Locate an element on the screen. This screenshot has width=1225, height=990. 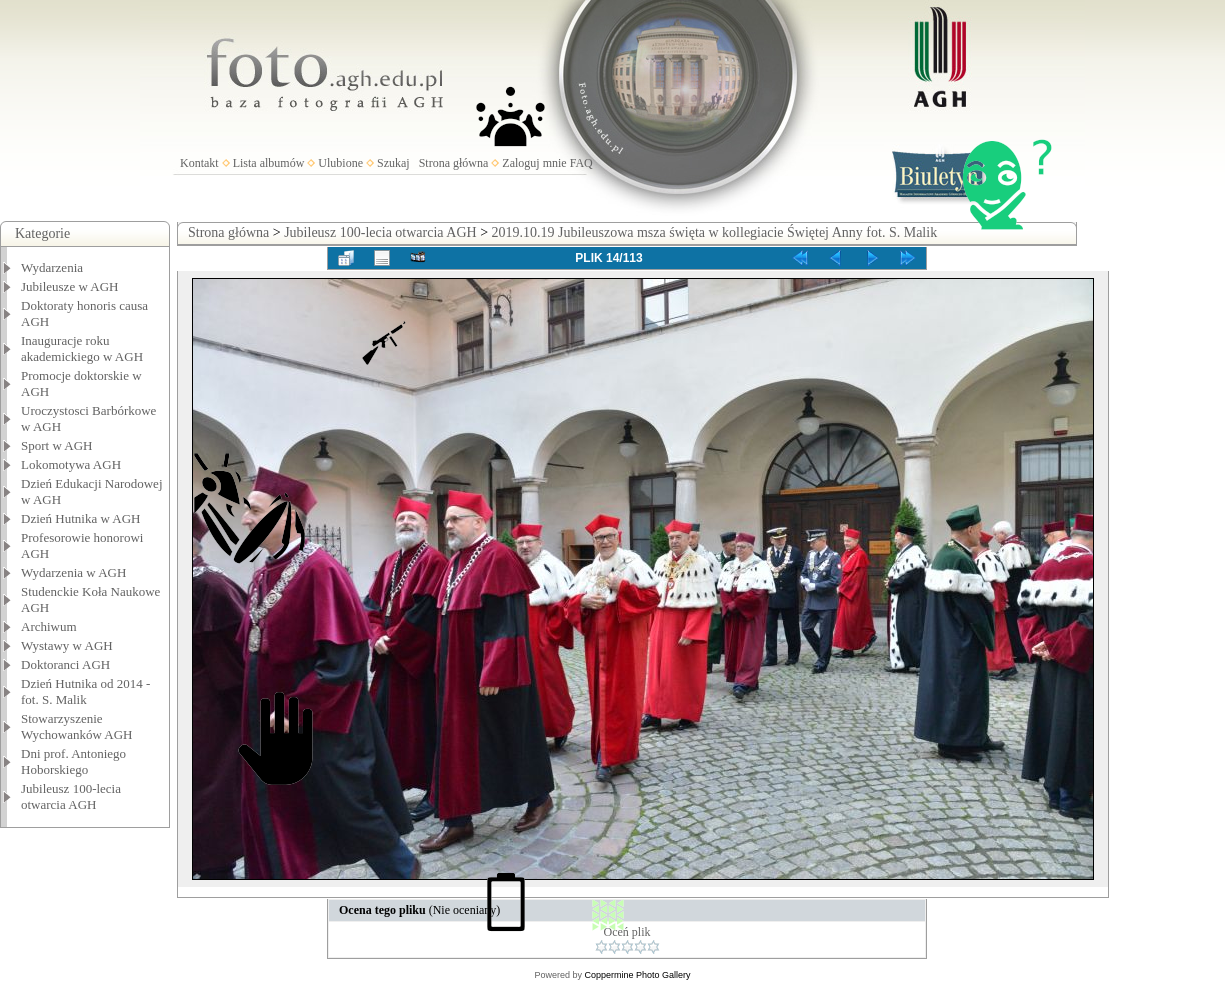
indicates a thinking or processing state is located at coordinates (1007, 182).